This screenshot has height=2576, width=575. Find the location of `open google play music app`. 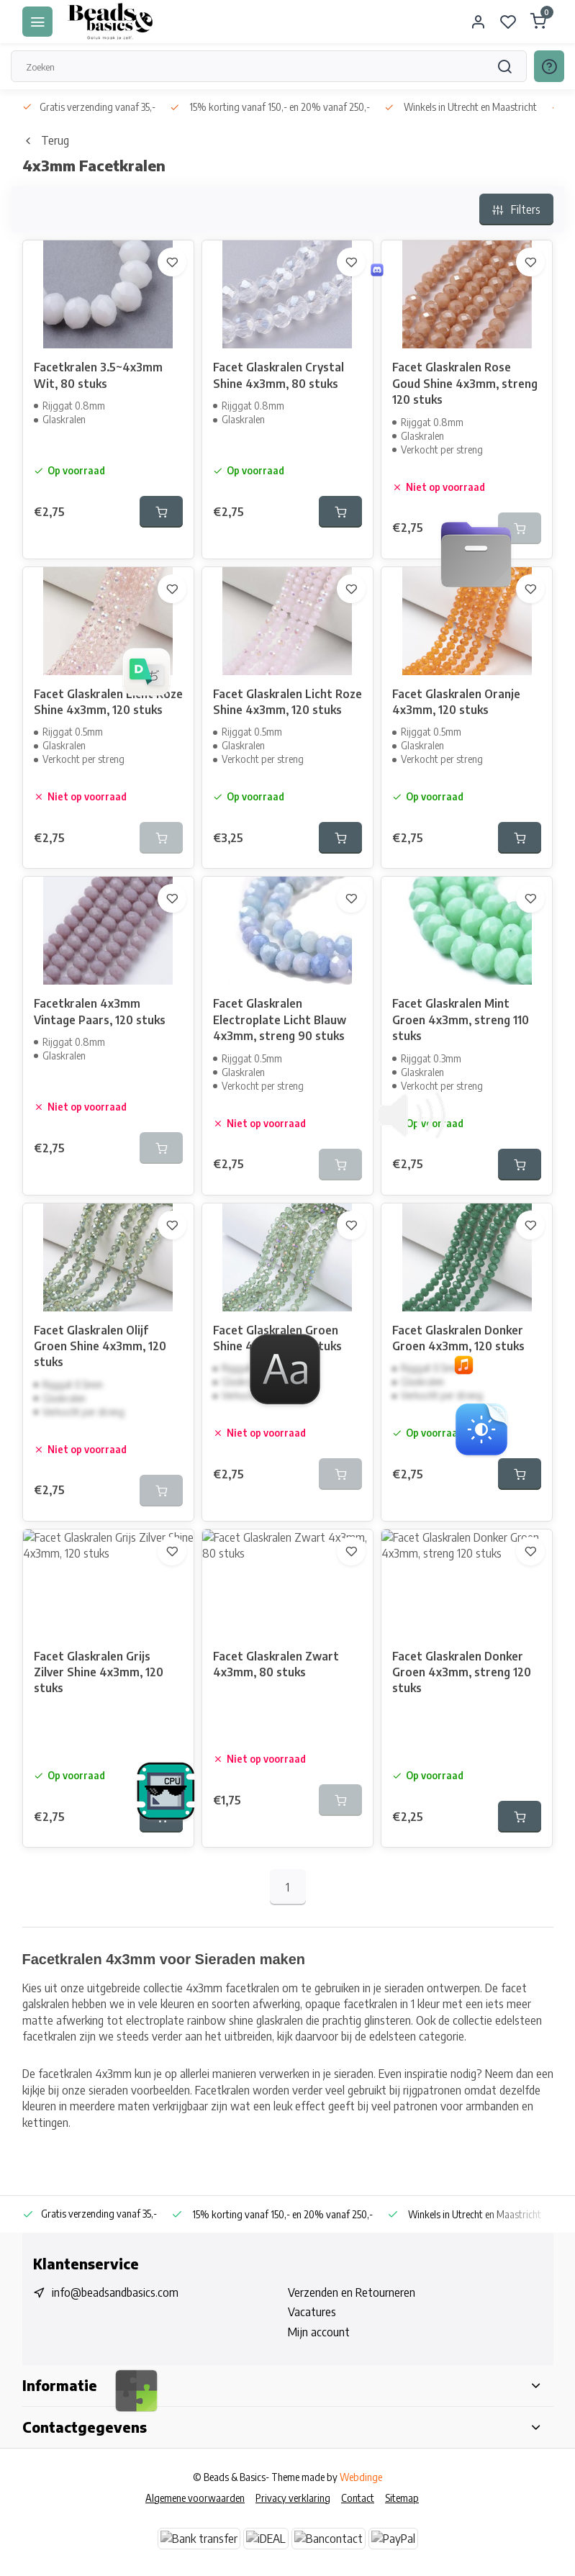

open google play music app is located at coordinates (463, 1365).